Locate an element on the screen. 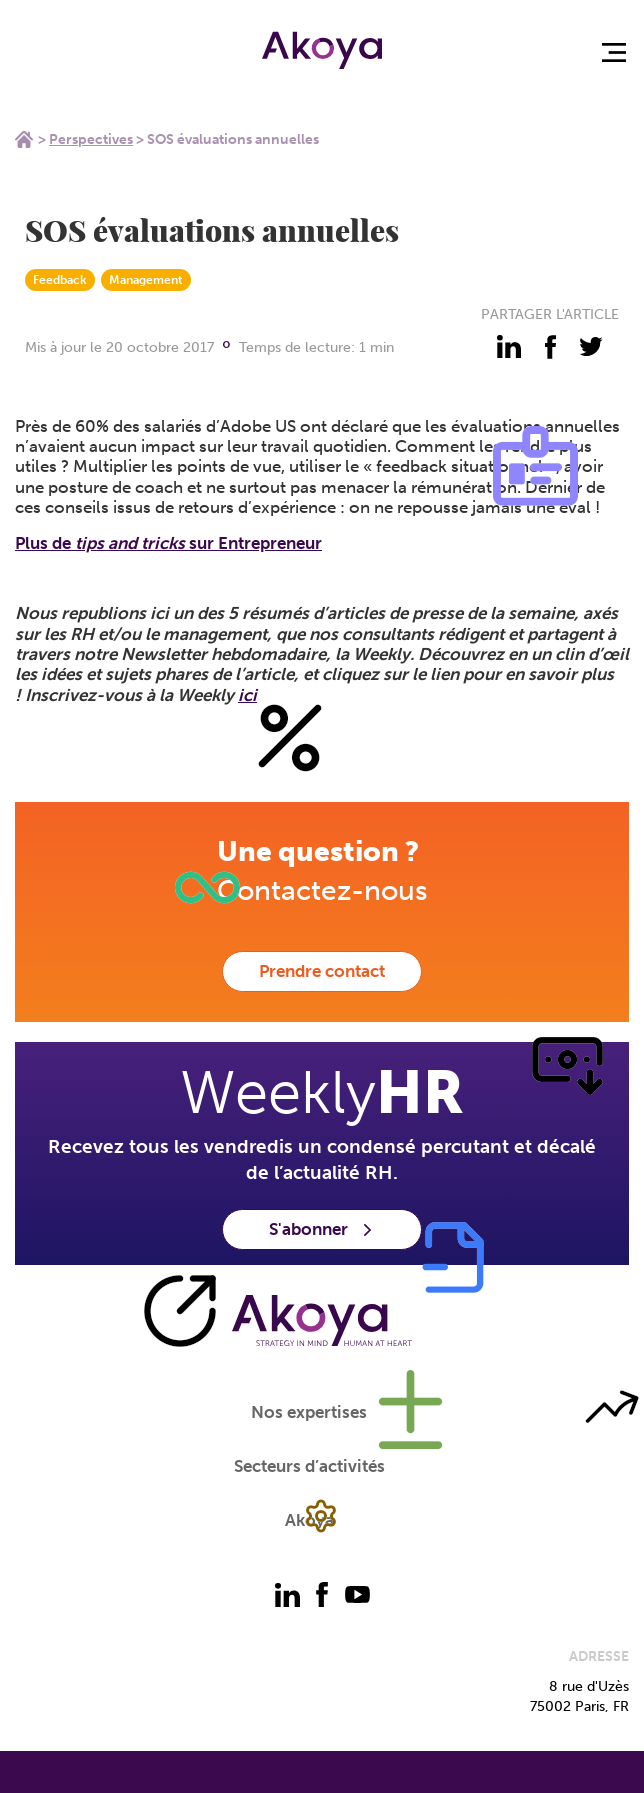  view differences between file versions is located at coordinates (410, 1409).